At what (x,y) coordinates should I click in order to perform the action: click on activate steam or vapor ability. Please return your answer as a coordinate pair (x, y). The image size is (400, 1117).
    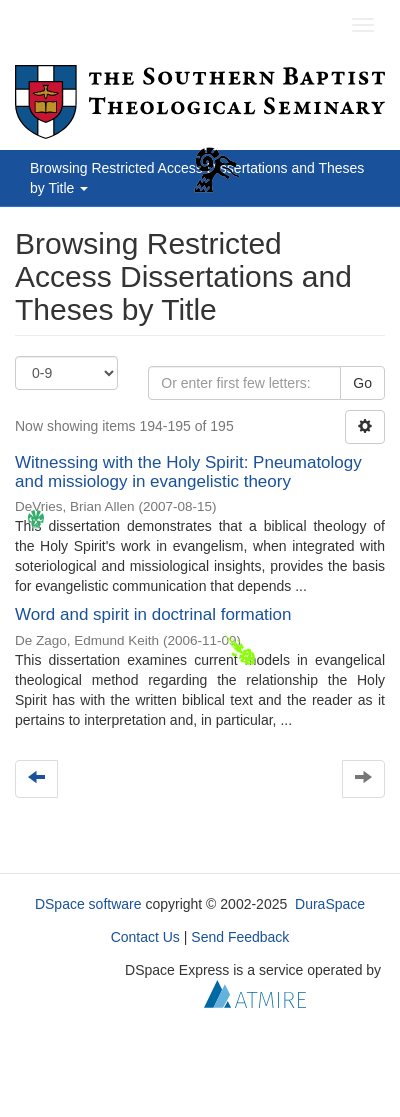
    Looking at the image, I should click on (239, 649).